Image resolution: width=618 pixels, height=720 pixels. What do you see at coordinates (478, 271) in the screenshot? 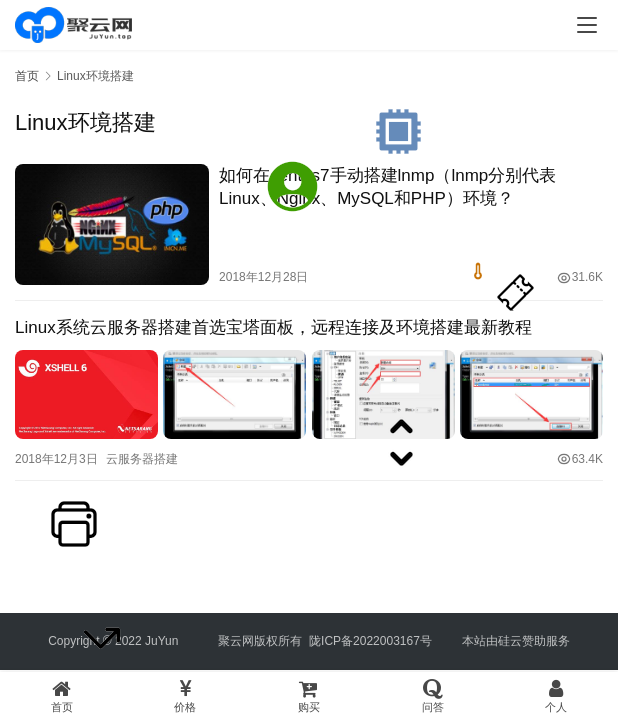
I see `view current temperature` at bounding box center [478, 271].